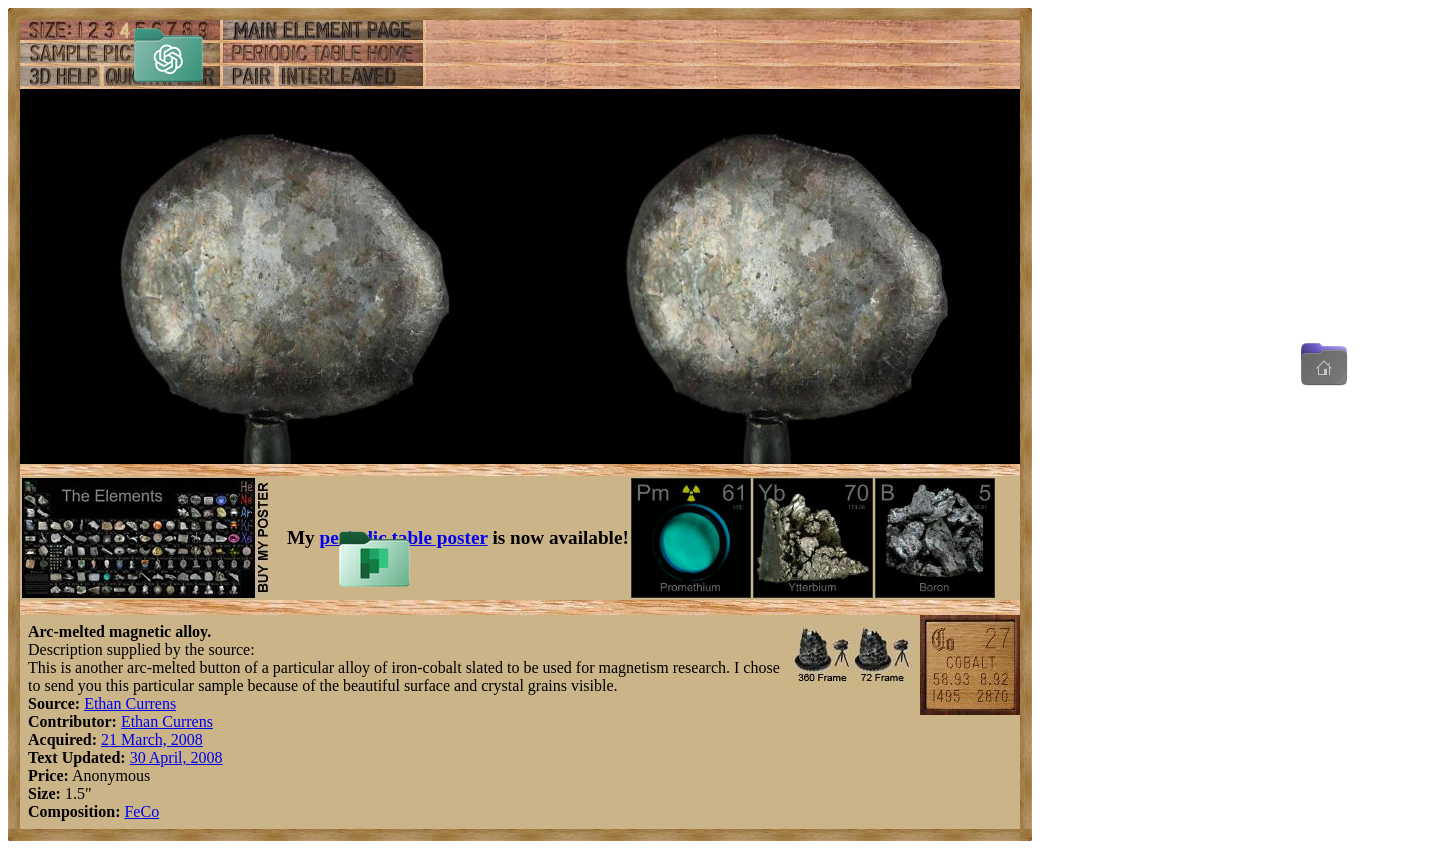  Describe the element at coordinates (374, 561) in the screenshot. I see `open microsoft planner files folder` at that location.